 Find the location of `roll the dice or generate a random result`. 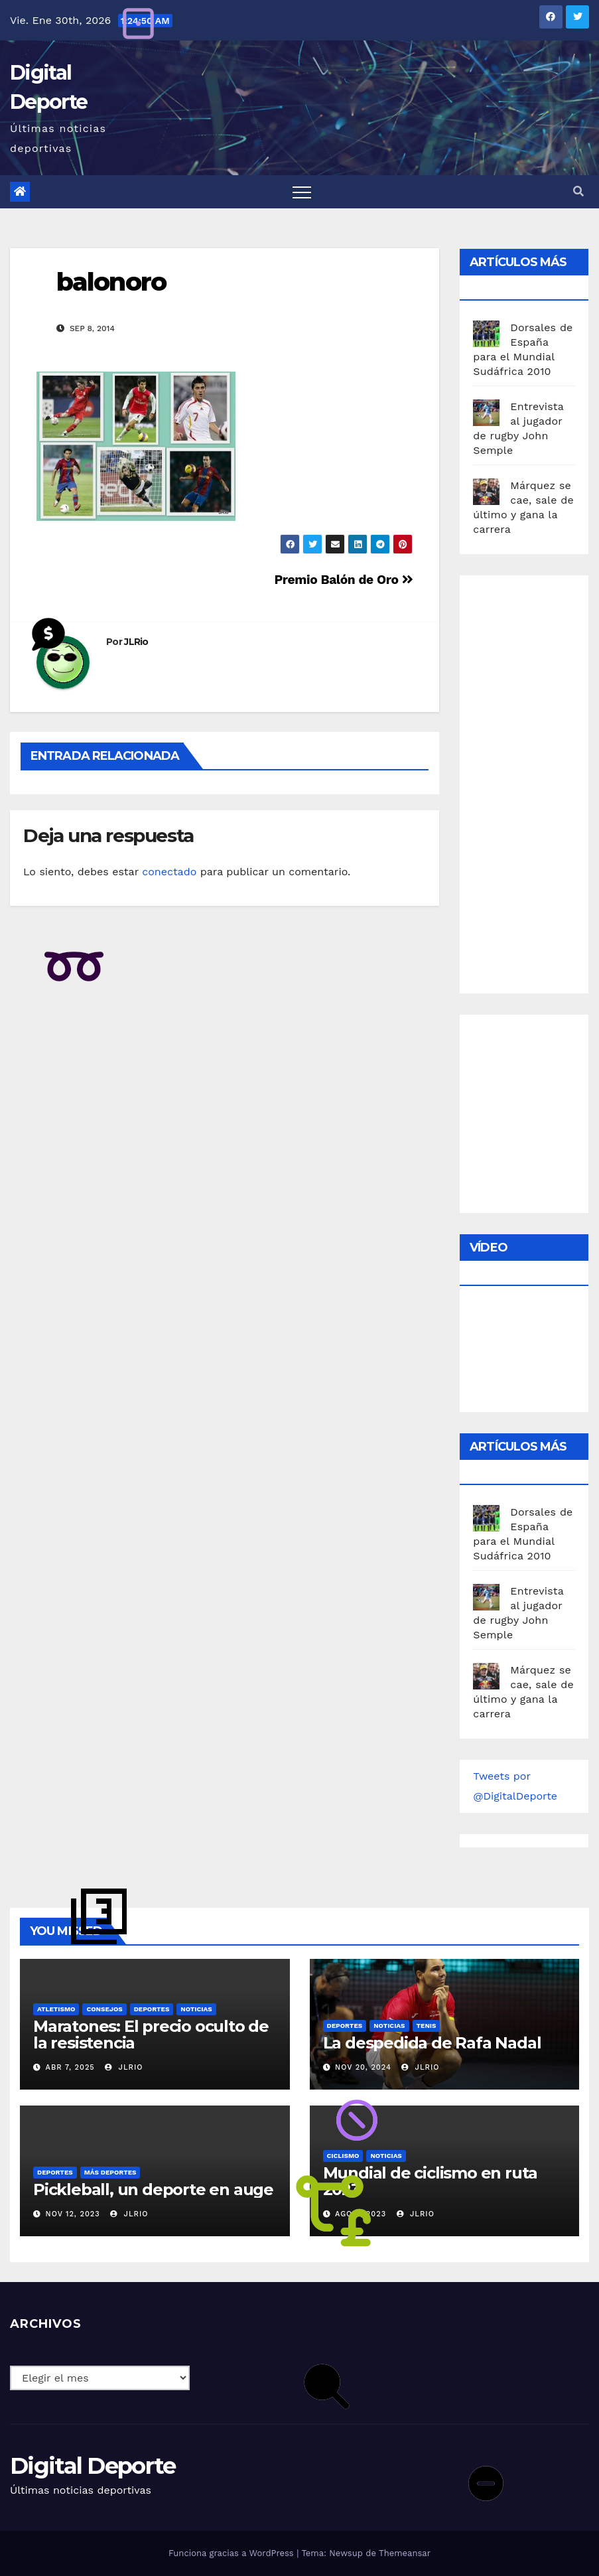

roll the dice or generate a random result is located at coordinates (138, 23).